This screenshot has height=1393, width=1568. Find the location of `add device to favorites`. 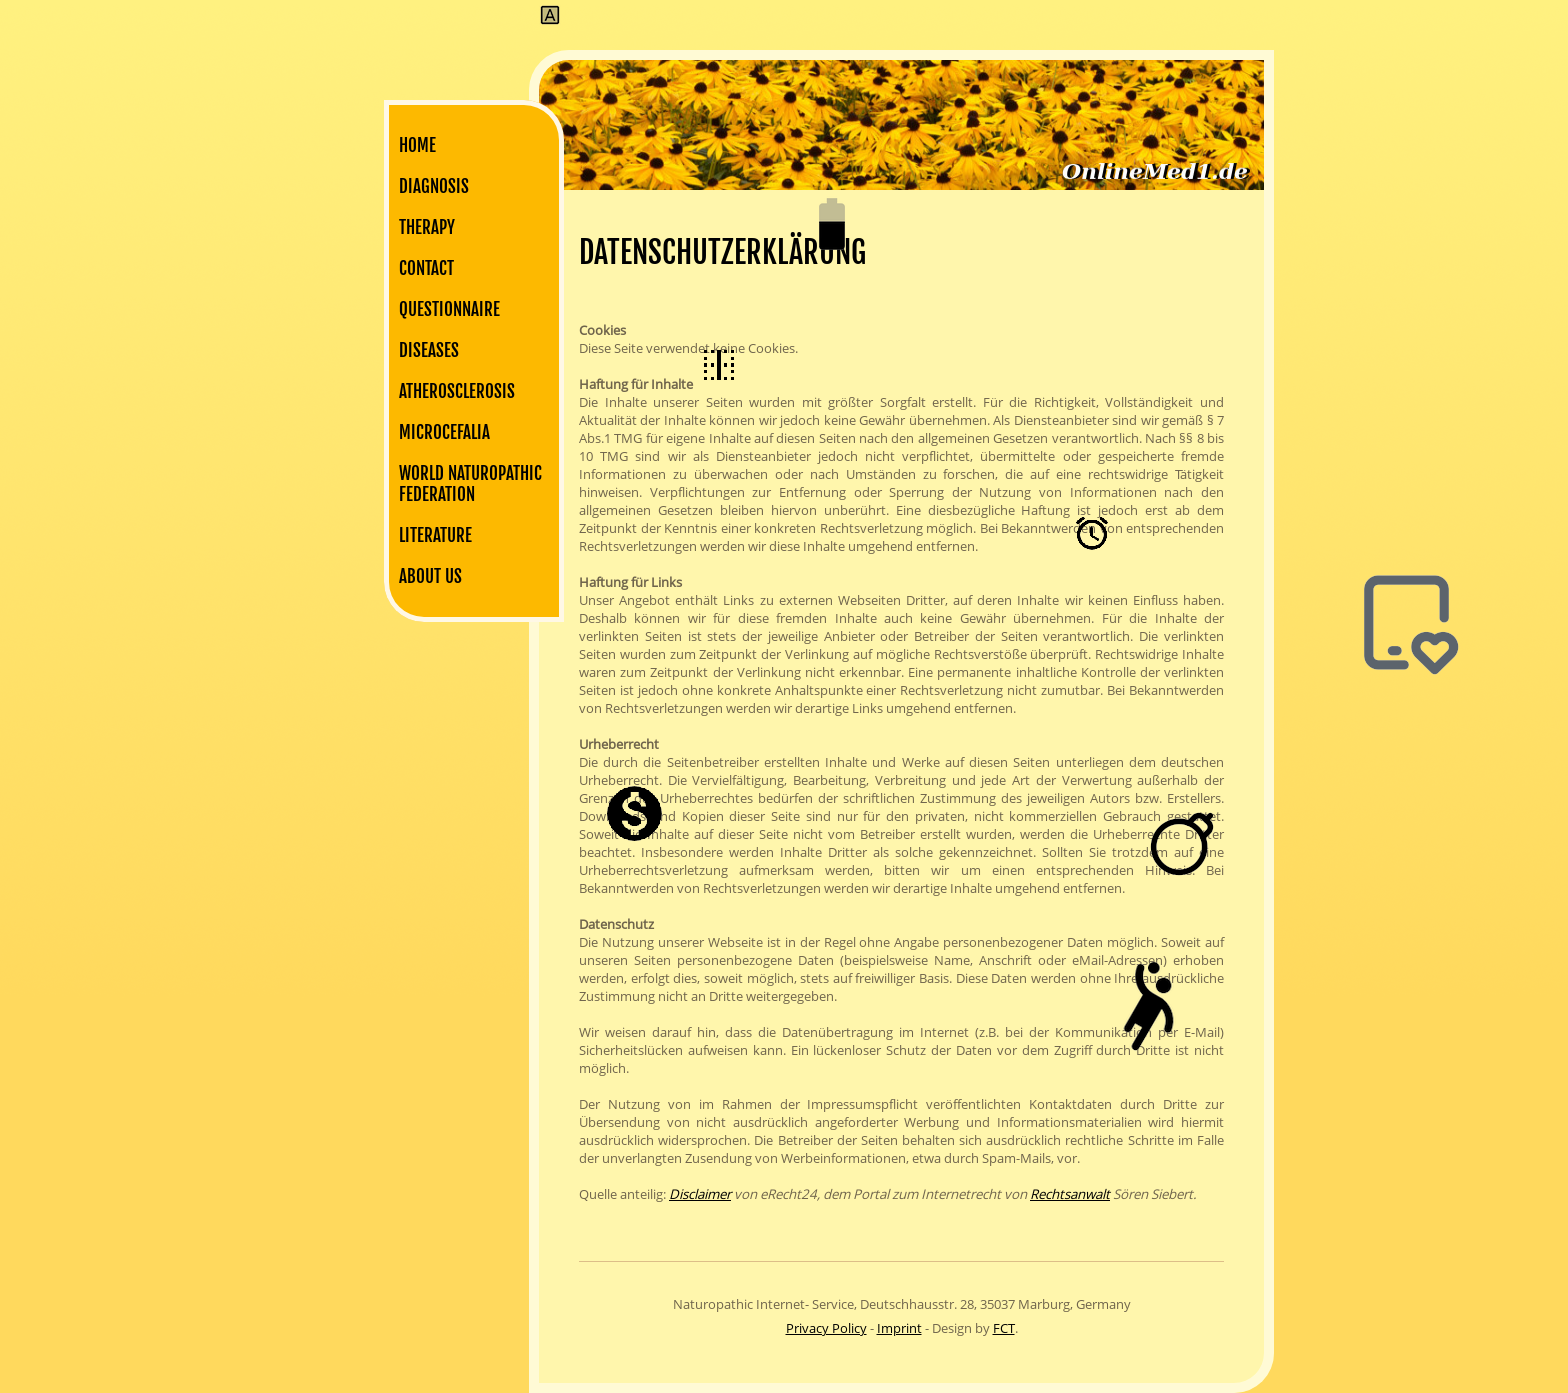

add device to favorites is located at coordinates (1406, 622).